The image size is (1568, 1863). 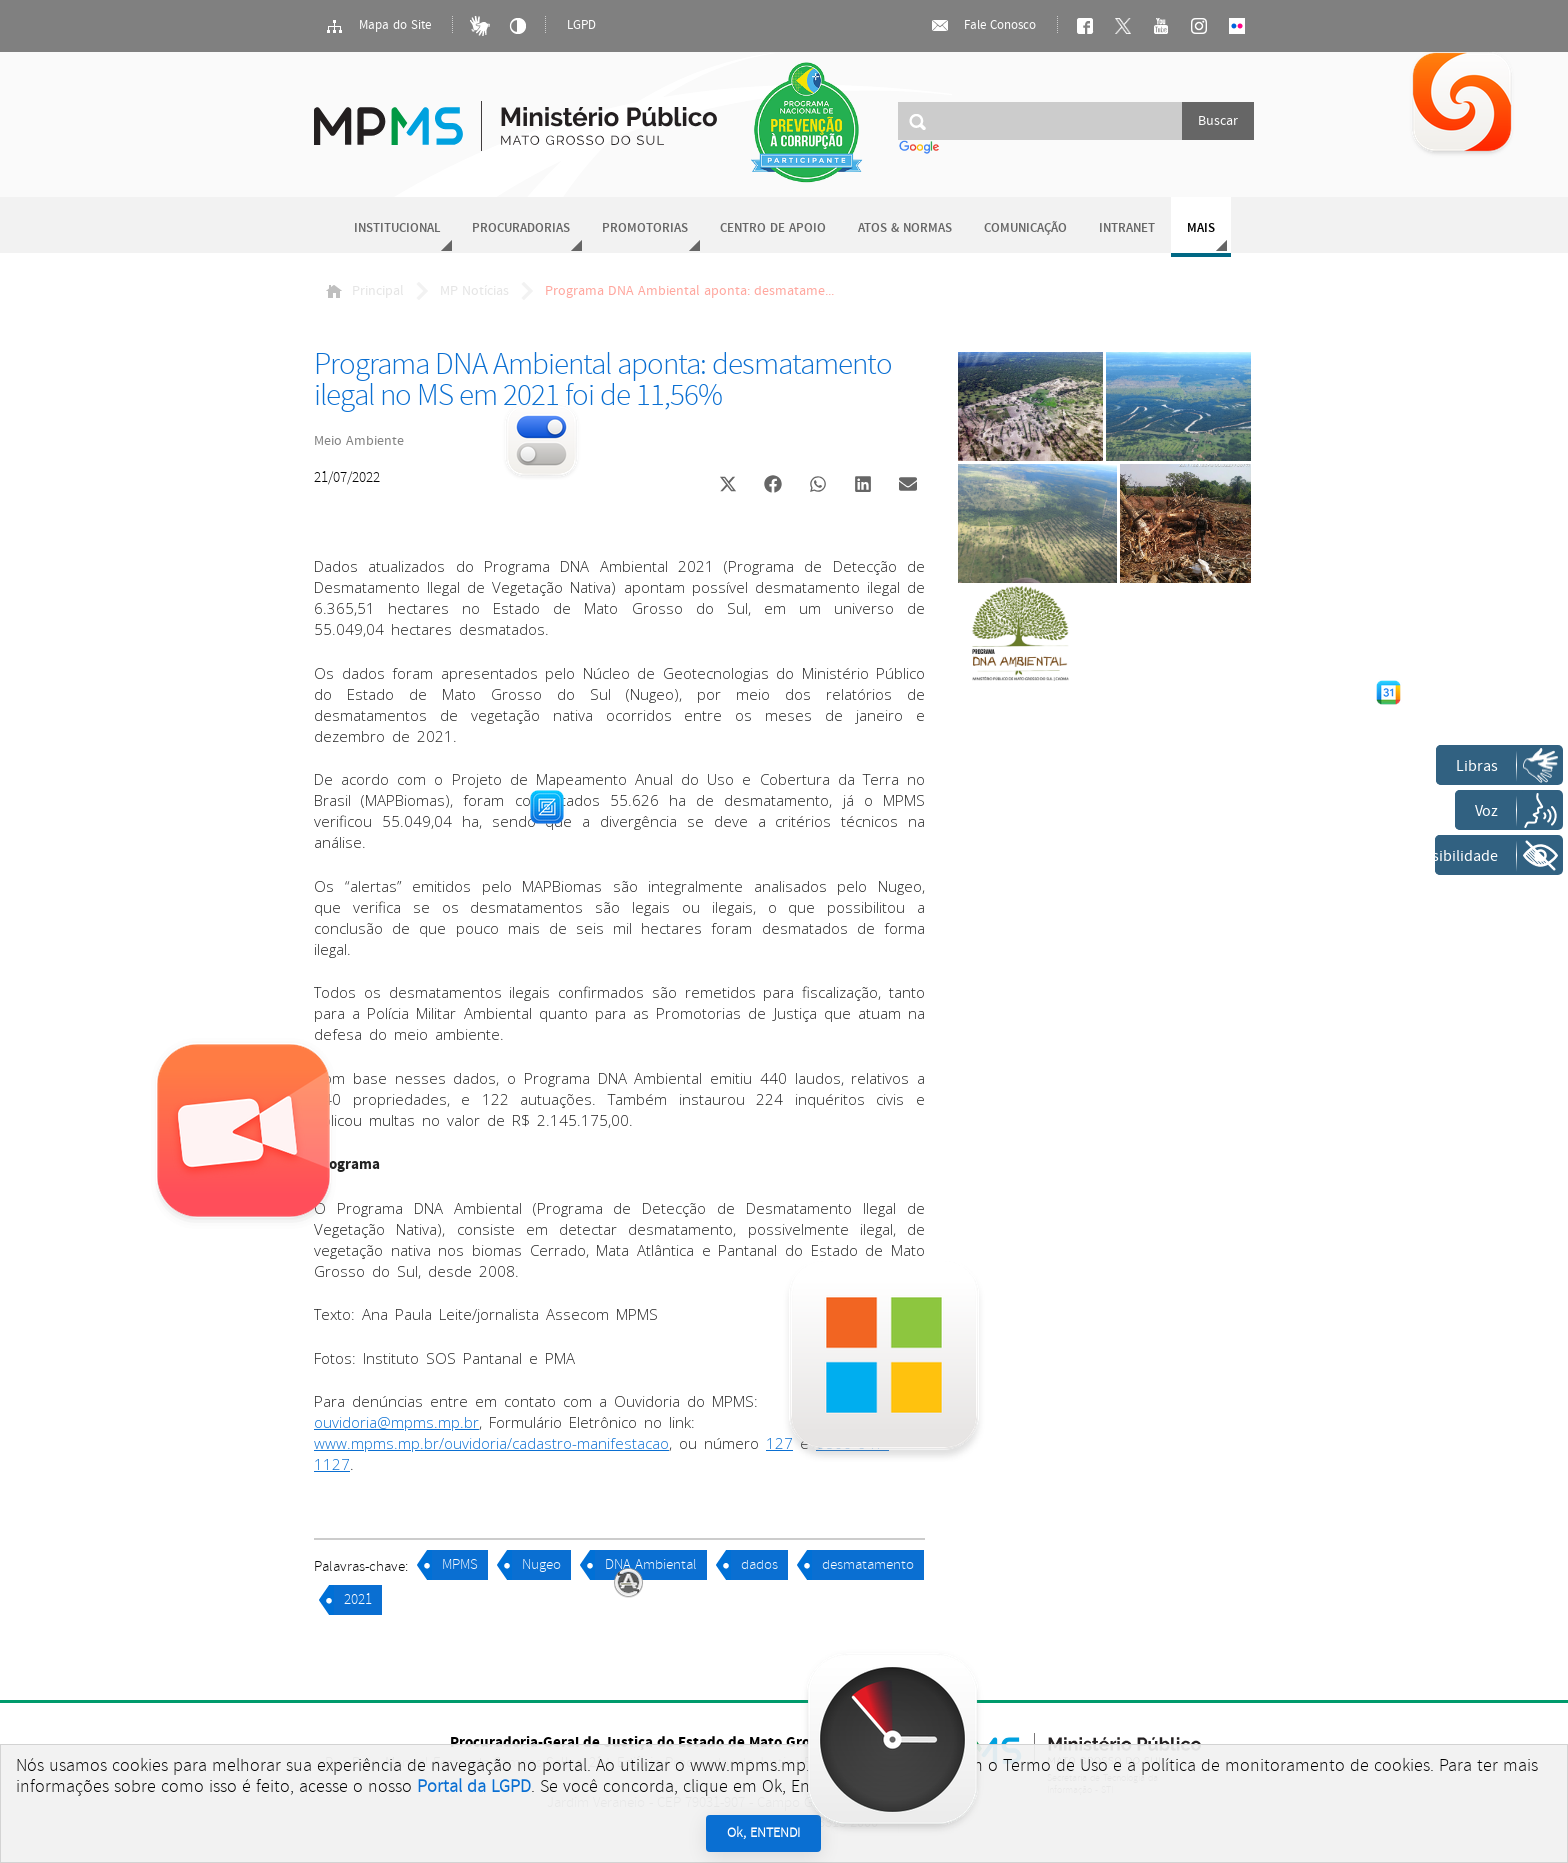 I want to click on open Google Calendar app, so click(x=1388, y=692).